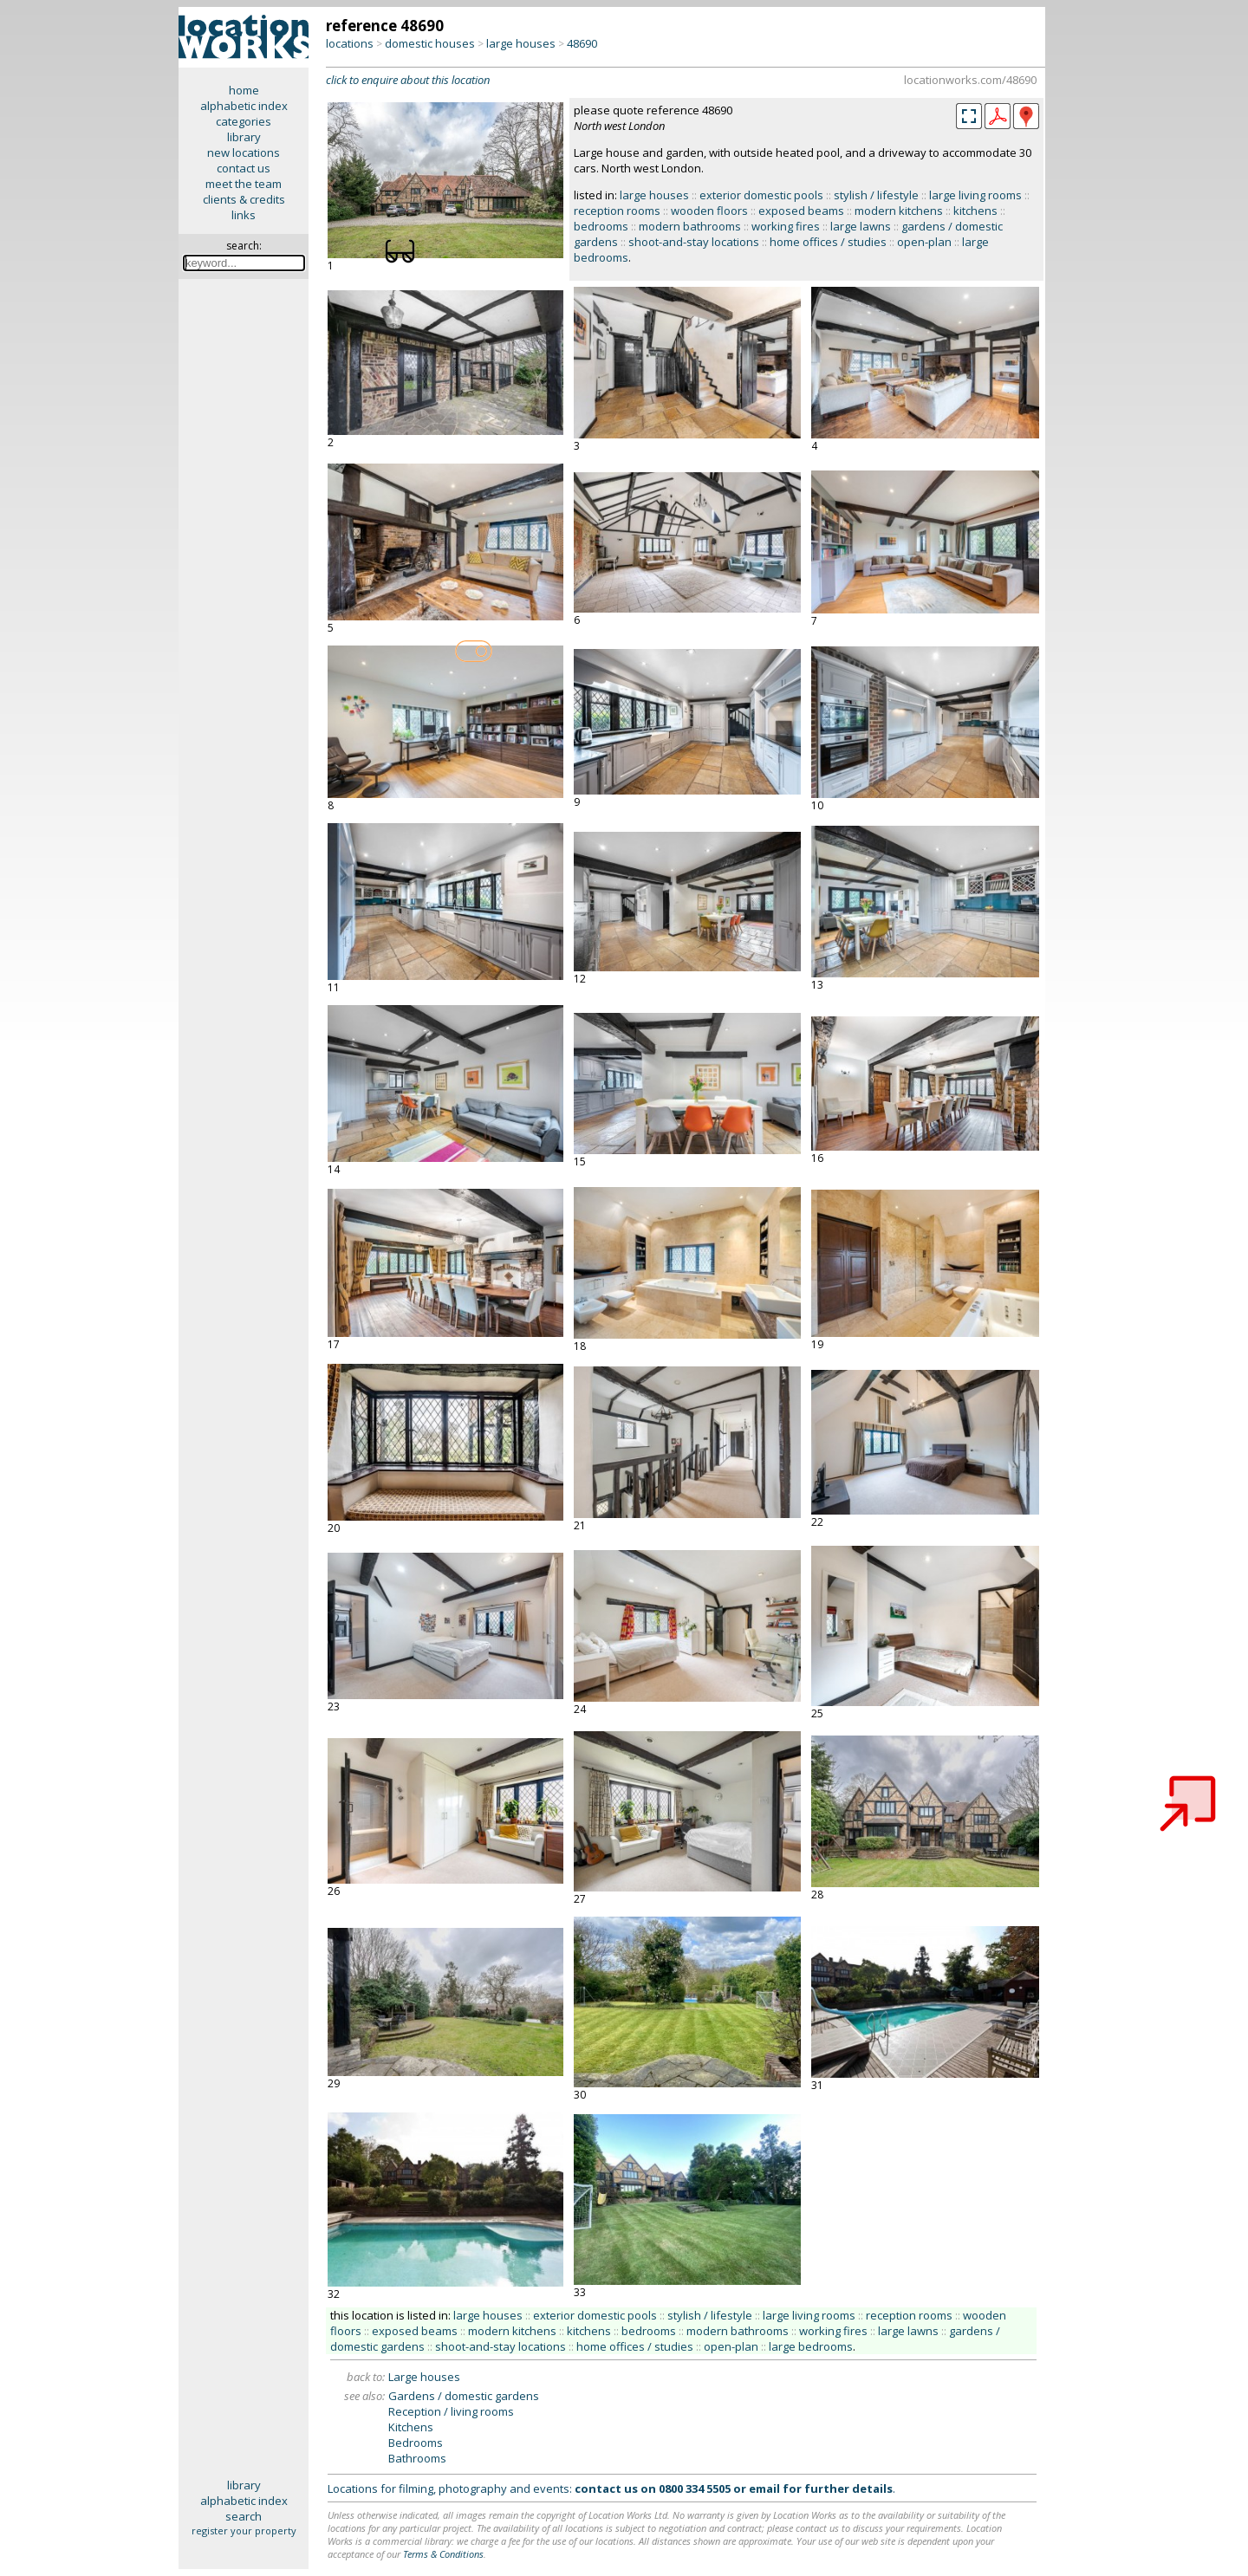  What do you see at coordinates (400, 251) in the screenshot?
I see `toggle cool or incognito mode` at bounding box center [400, 251].